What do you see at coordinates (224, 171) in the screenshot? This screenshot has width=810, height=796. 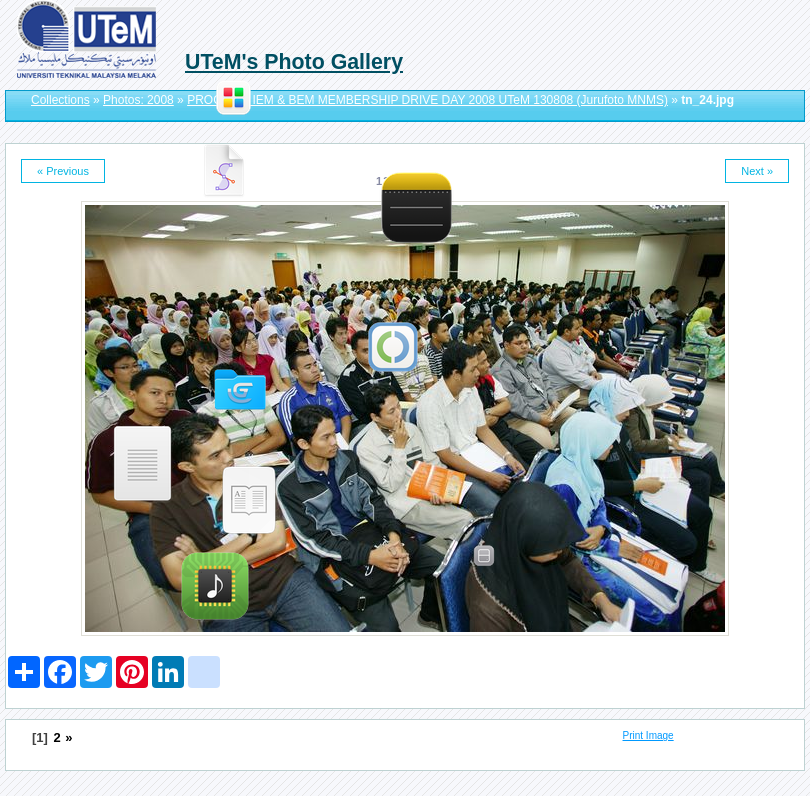 I see `an SVG image file` at bounding box center [224, 171].